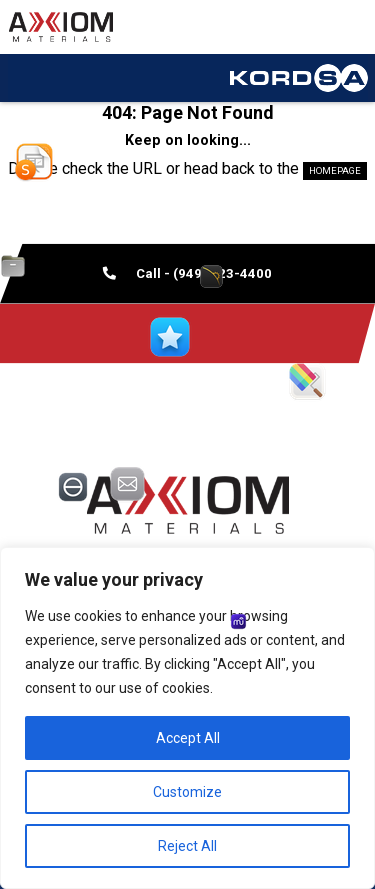 Image resolution: width=375 pixels, height=889 pixels. I want to click on open MuseScore music notation app, so click(238, 621).